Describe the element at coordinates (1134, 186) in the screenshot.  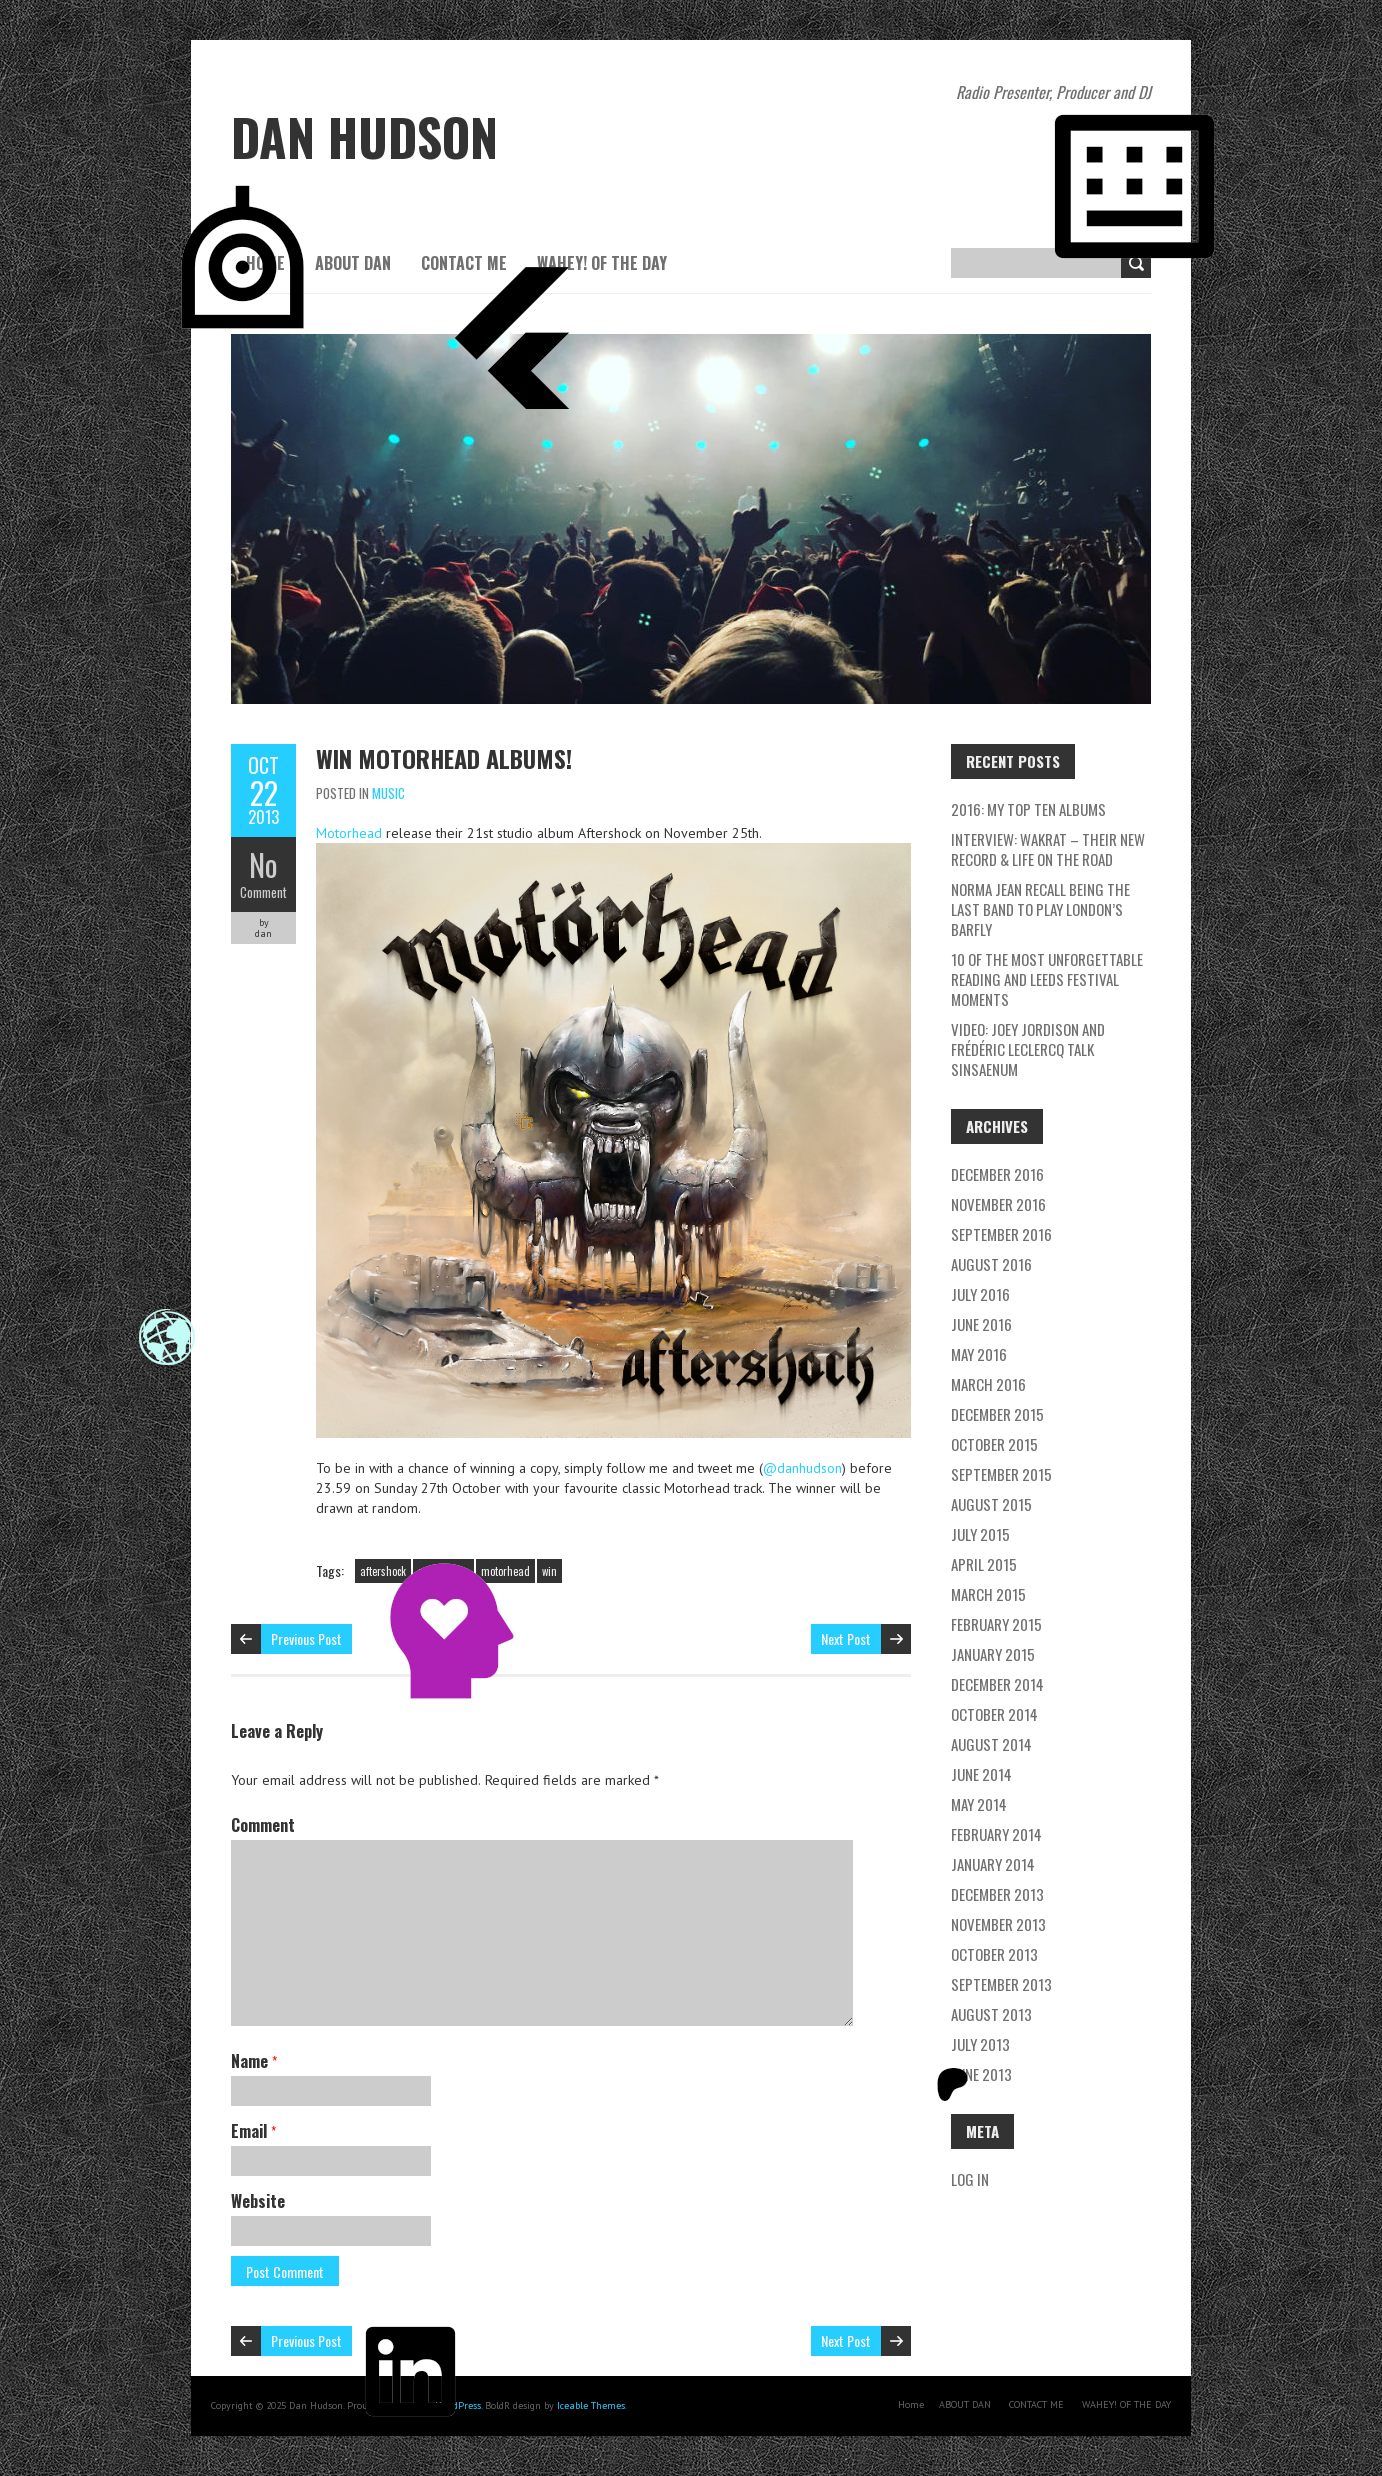
I see `open on-screen keyboard` at that location.